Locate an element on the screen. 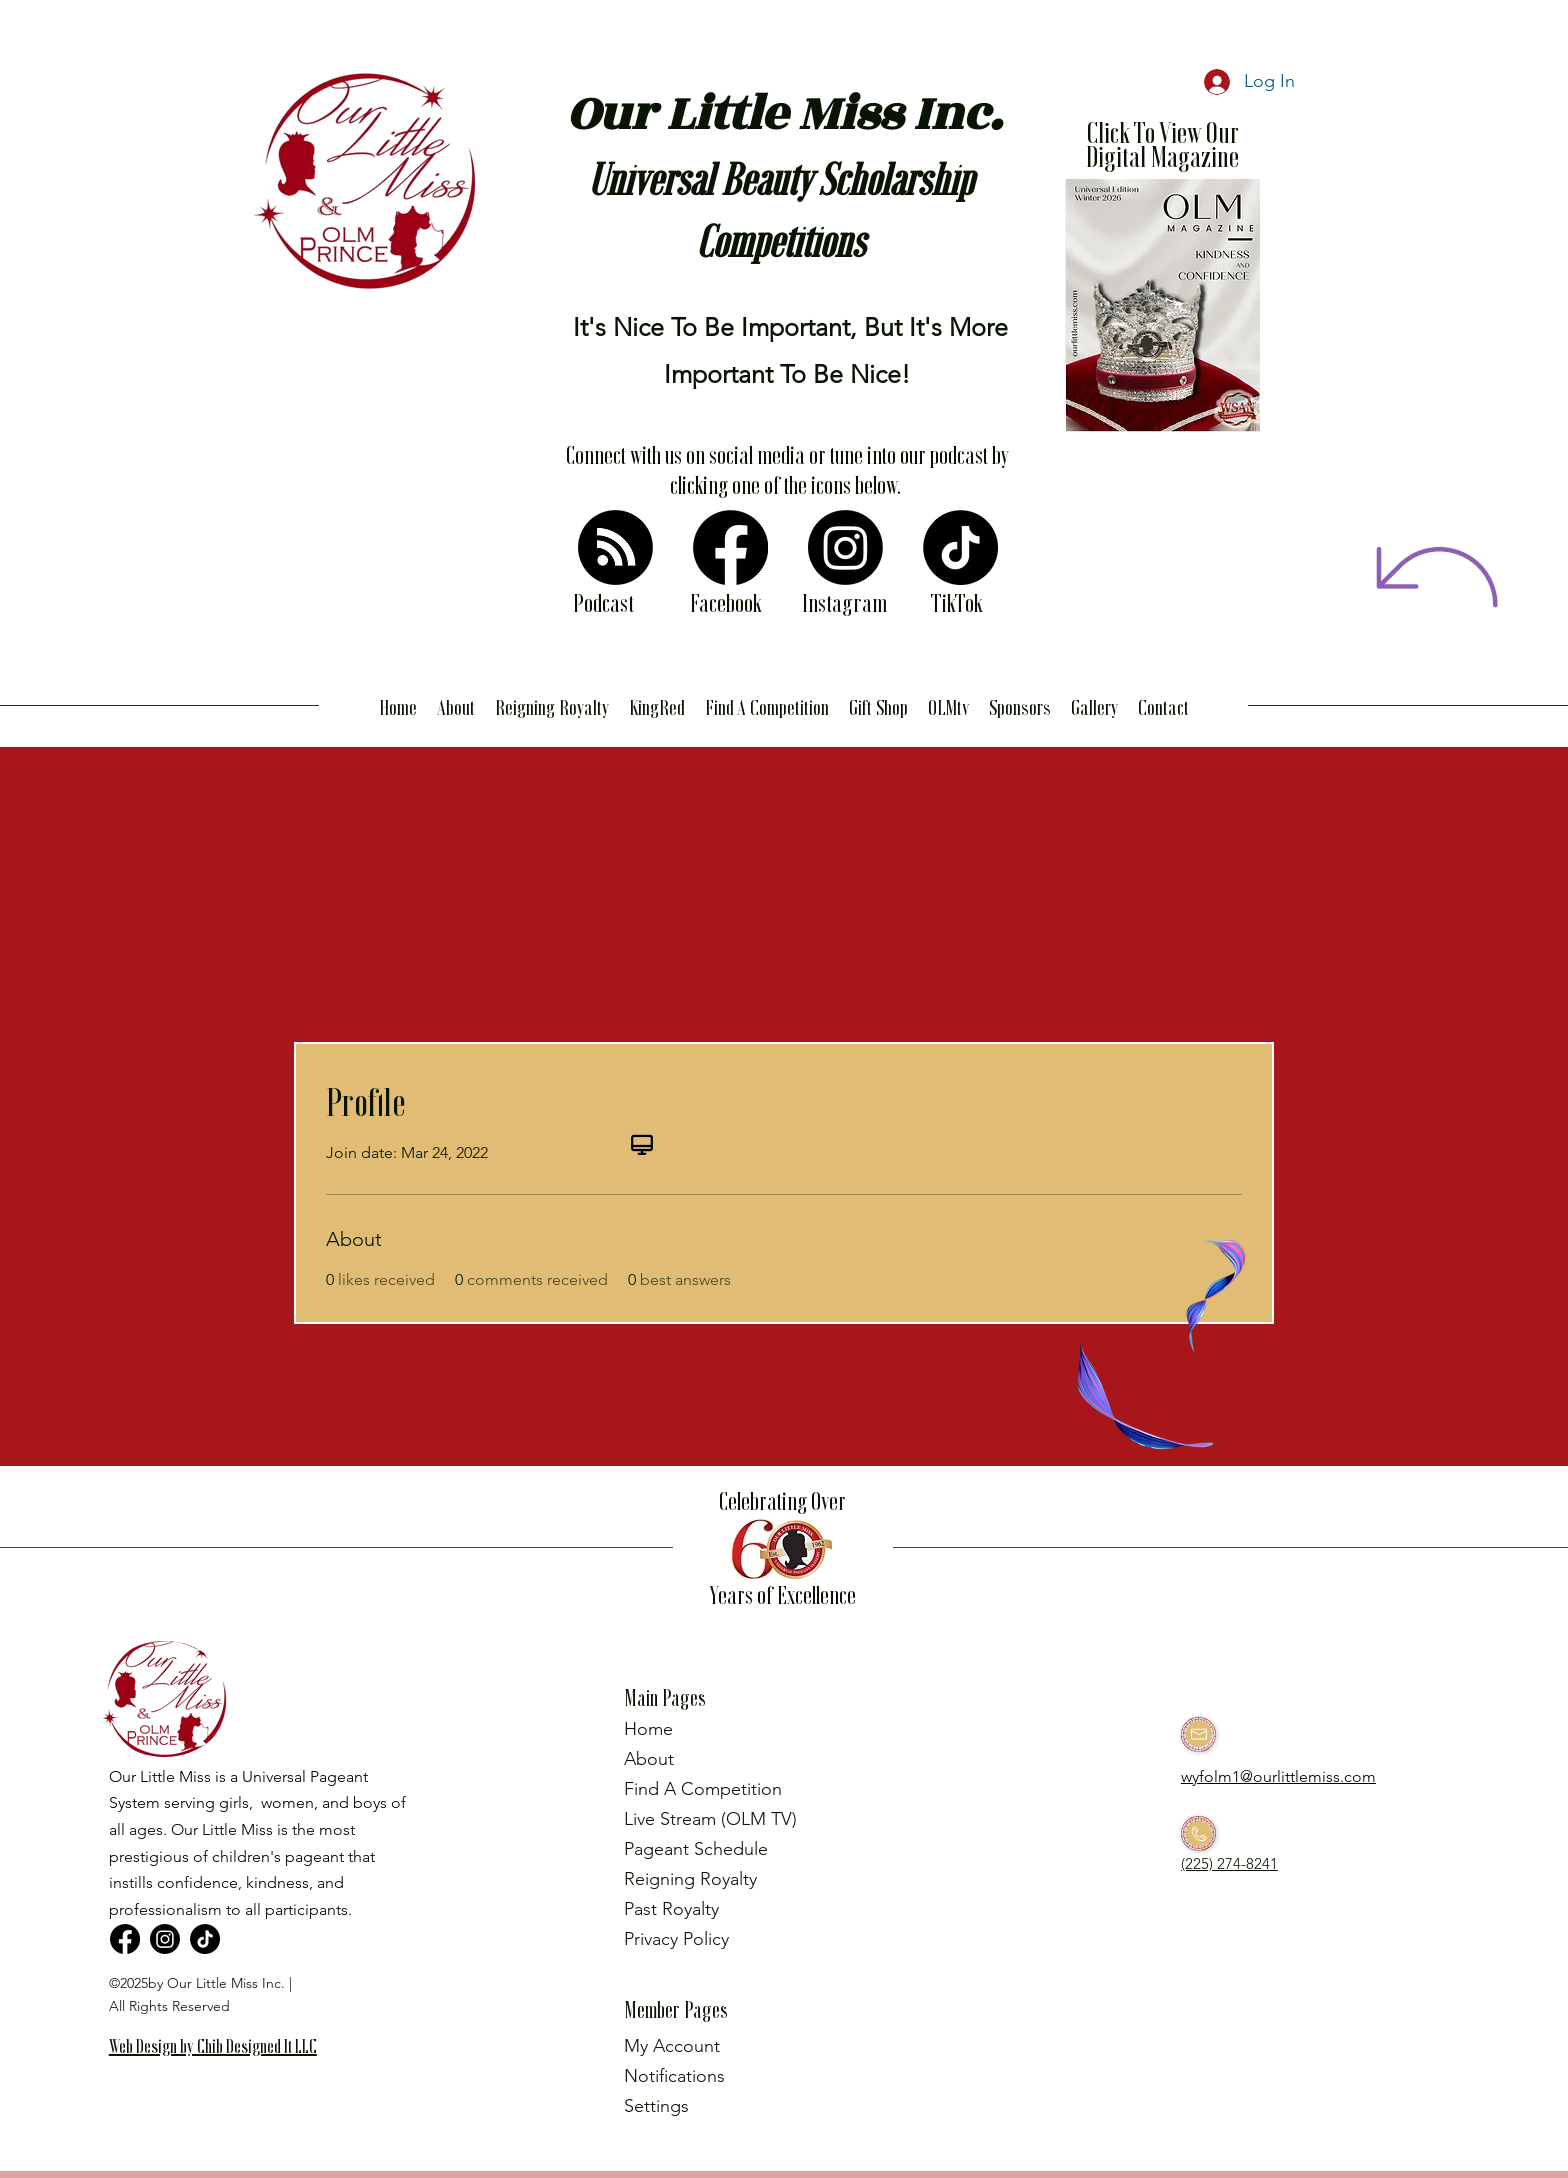  undo previous action is located at coordinates (1439, 572).